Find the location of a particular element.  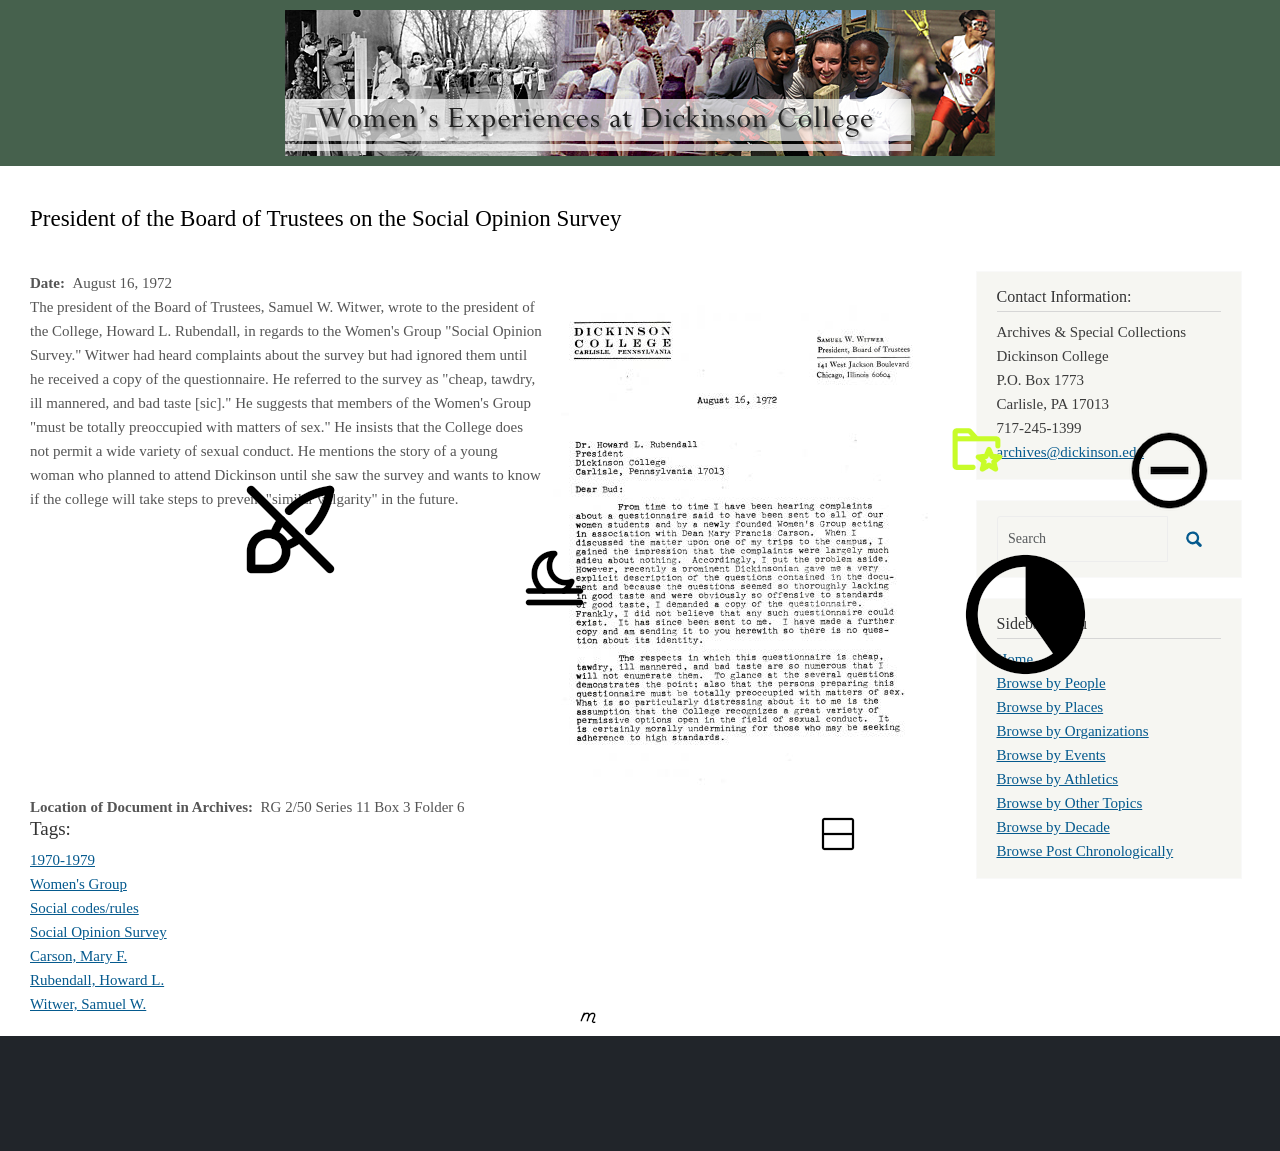

indicates 40% progress or completion is located at coordinates (1025, 614).